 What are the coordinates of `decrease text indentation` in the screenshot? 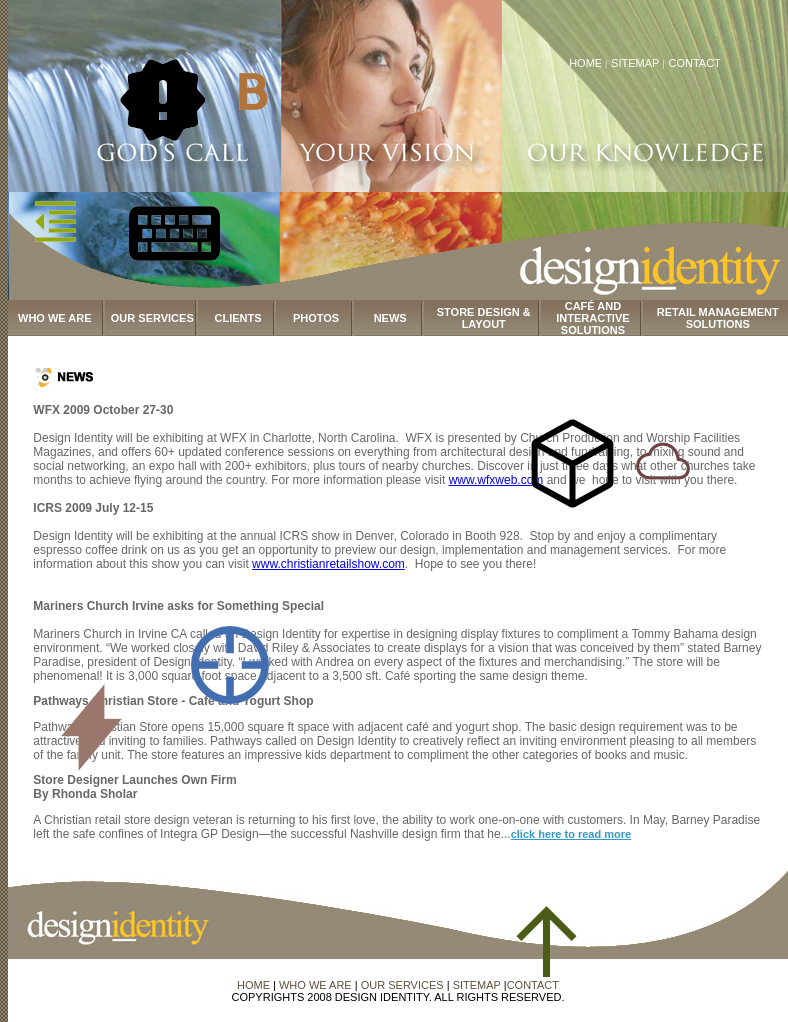 It's located at (55, 221).